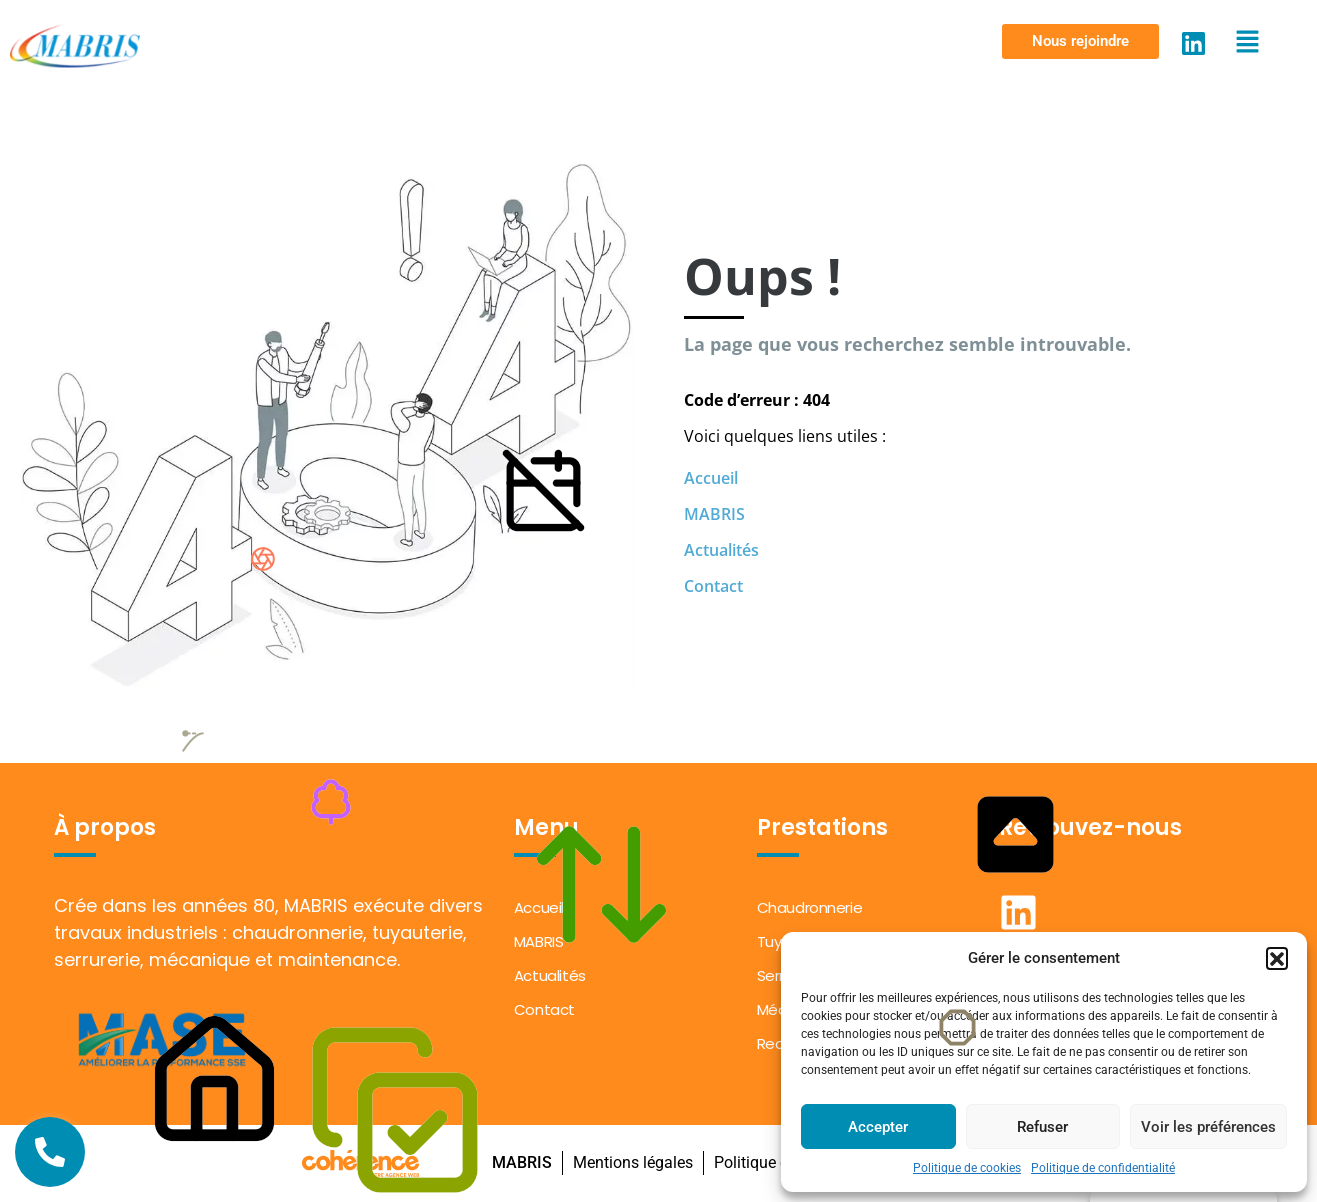 Image resolution: width=1317 pixels, height=1202 pixels. What do you see at coordinates (543, 490) in the screenshot?
I see `disable calendar or scheduling feature` at bounding box center [543, 490].